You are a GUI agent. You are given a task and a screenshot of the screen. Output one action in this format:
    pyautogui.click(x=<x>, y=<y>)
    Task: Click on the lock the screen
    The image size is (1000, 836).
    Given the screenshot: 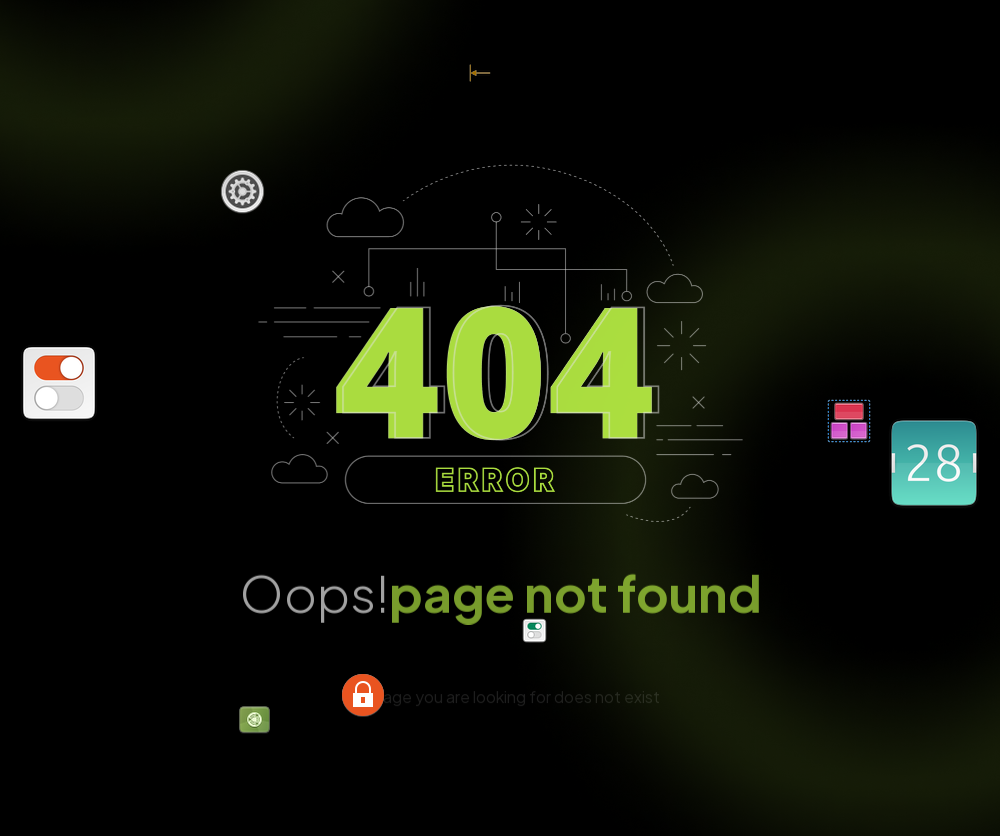 What is the action you would take?
    pyautogui.click(x=363, y=695)
    